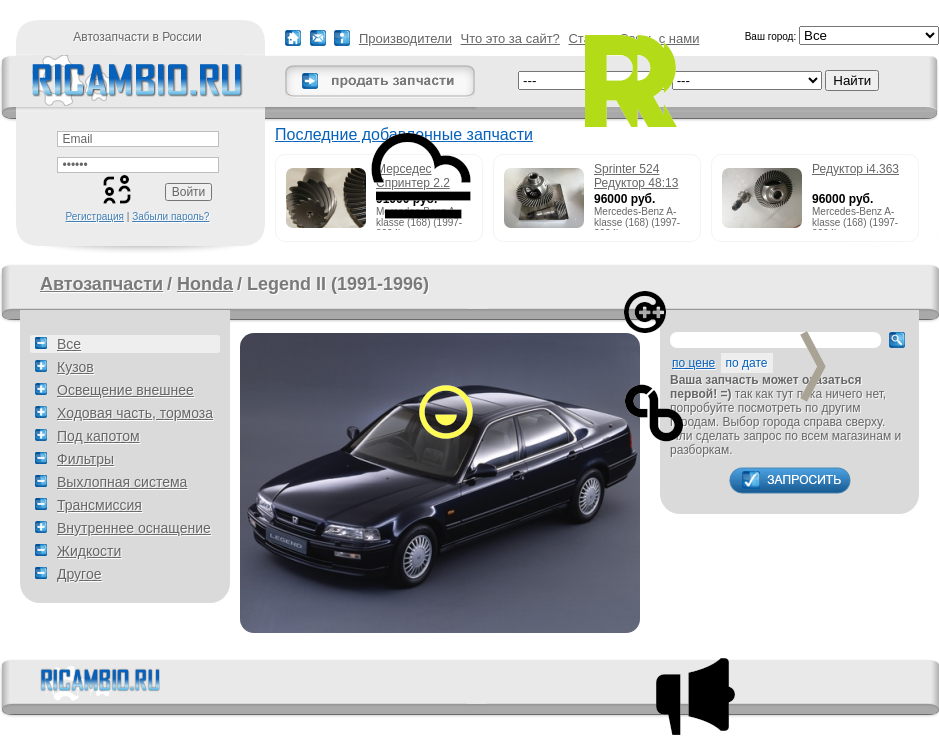 This screenshot has width=939, height=744. What do you see at coordinates (421, 178) in the screenshot?
I see `indicates foggy weather conditions` at bounding box center [421, 178].